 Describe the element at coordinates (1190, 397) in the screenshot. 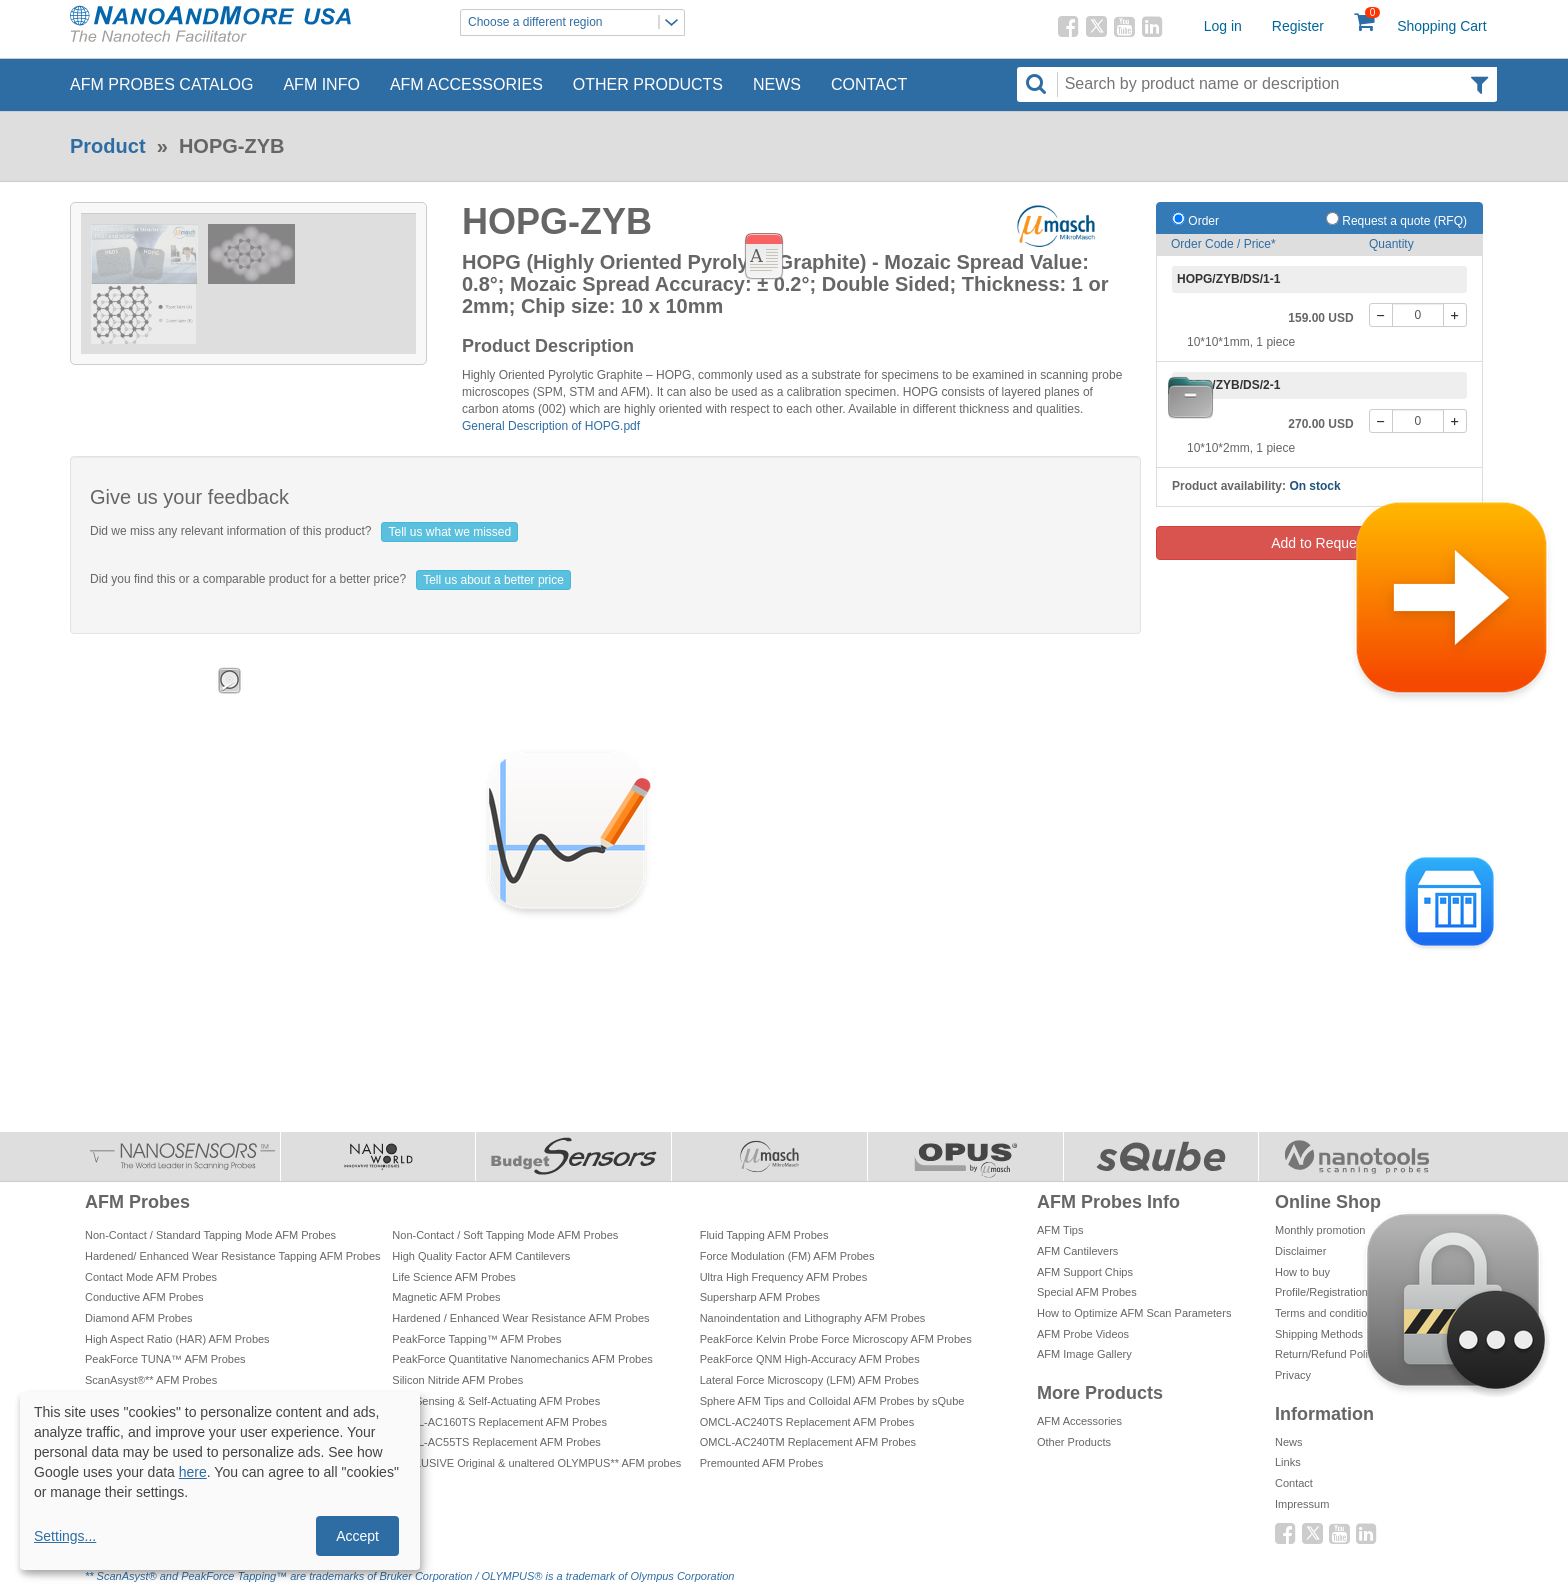

I see `open the file manager application` at that location.